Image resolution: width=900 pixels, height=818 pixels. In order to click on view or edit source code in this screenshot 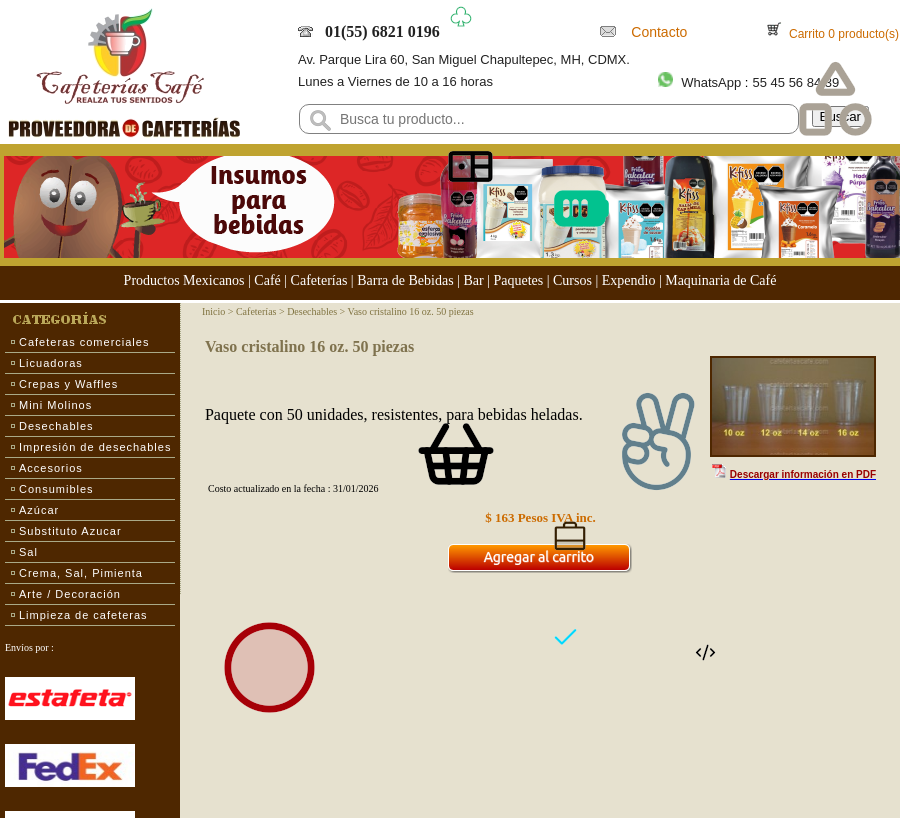, I will do `click(705, 652)`.